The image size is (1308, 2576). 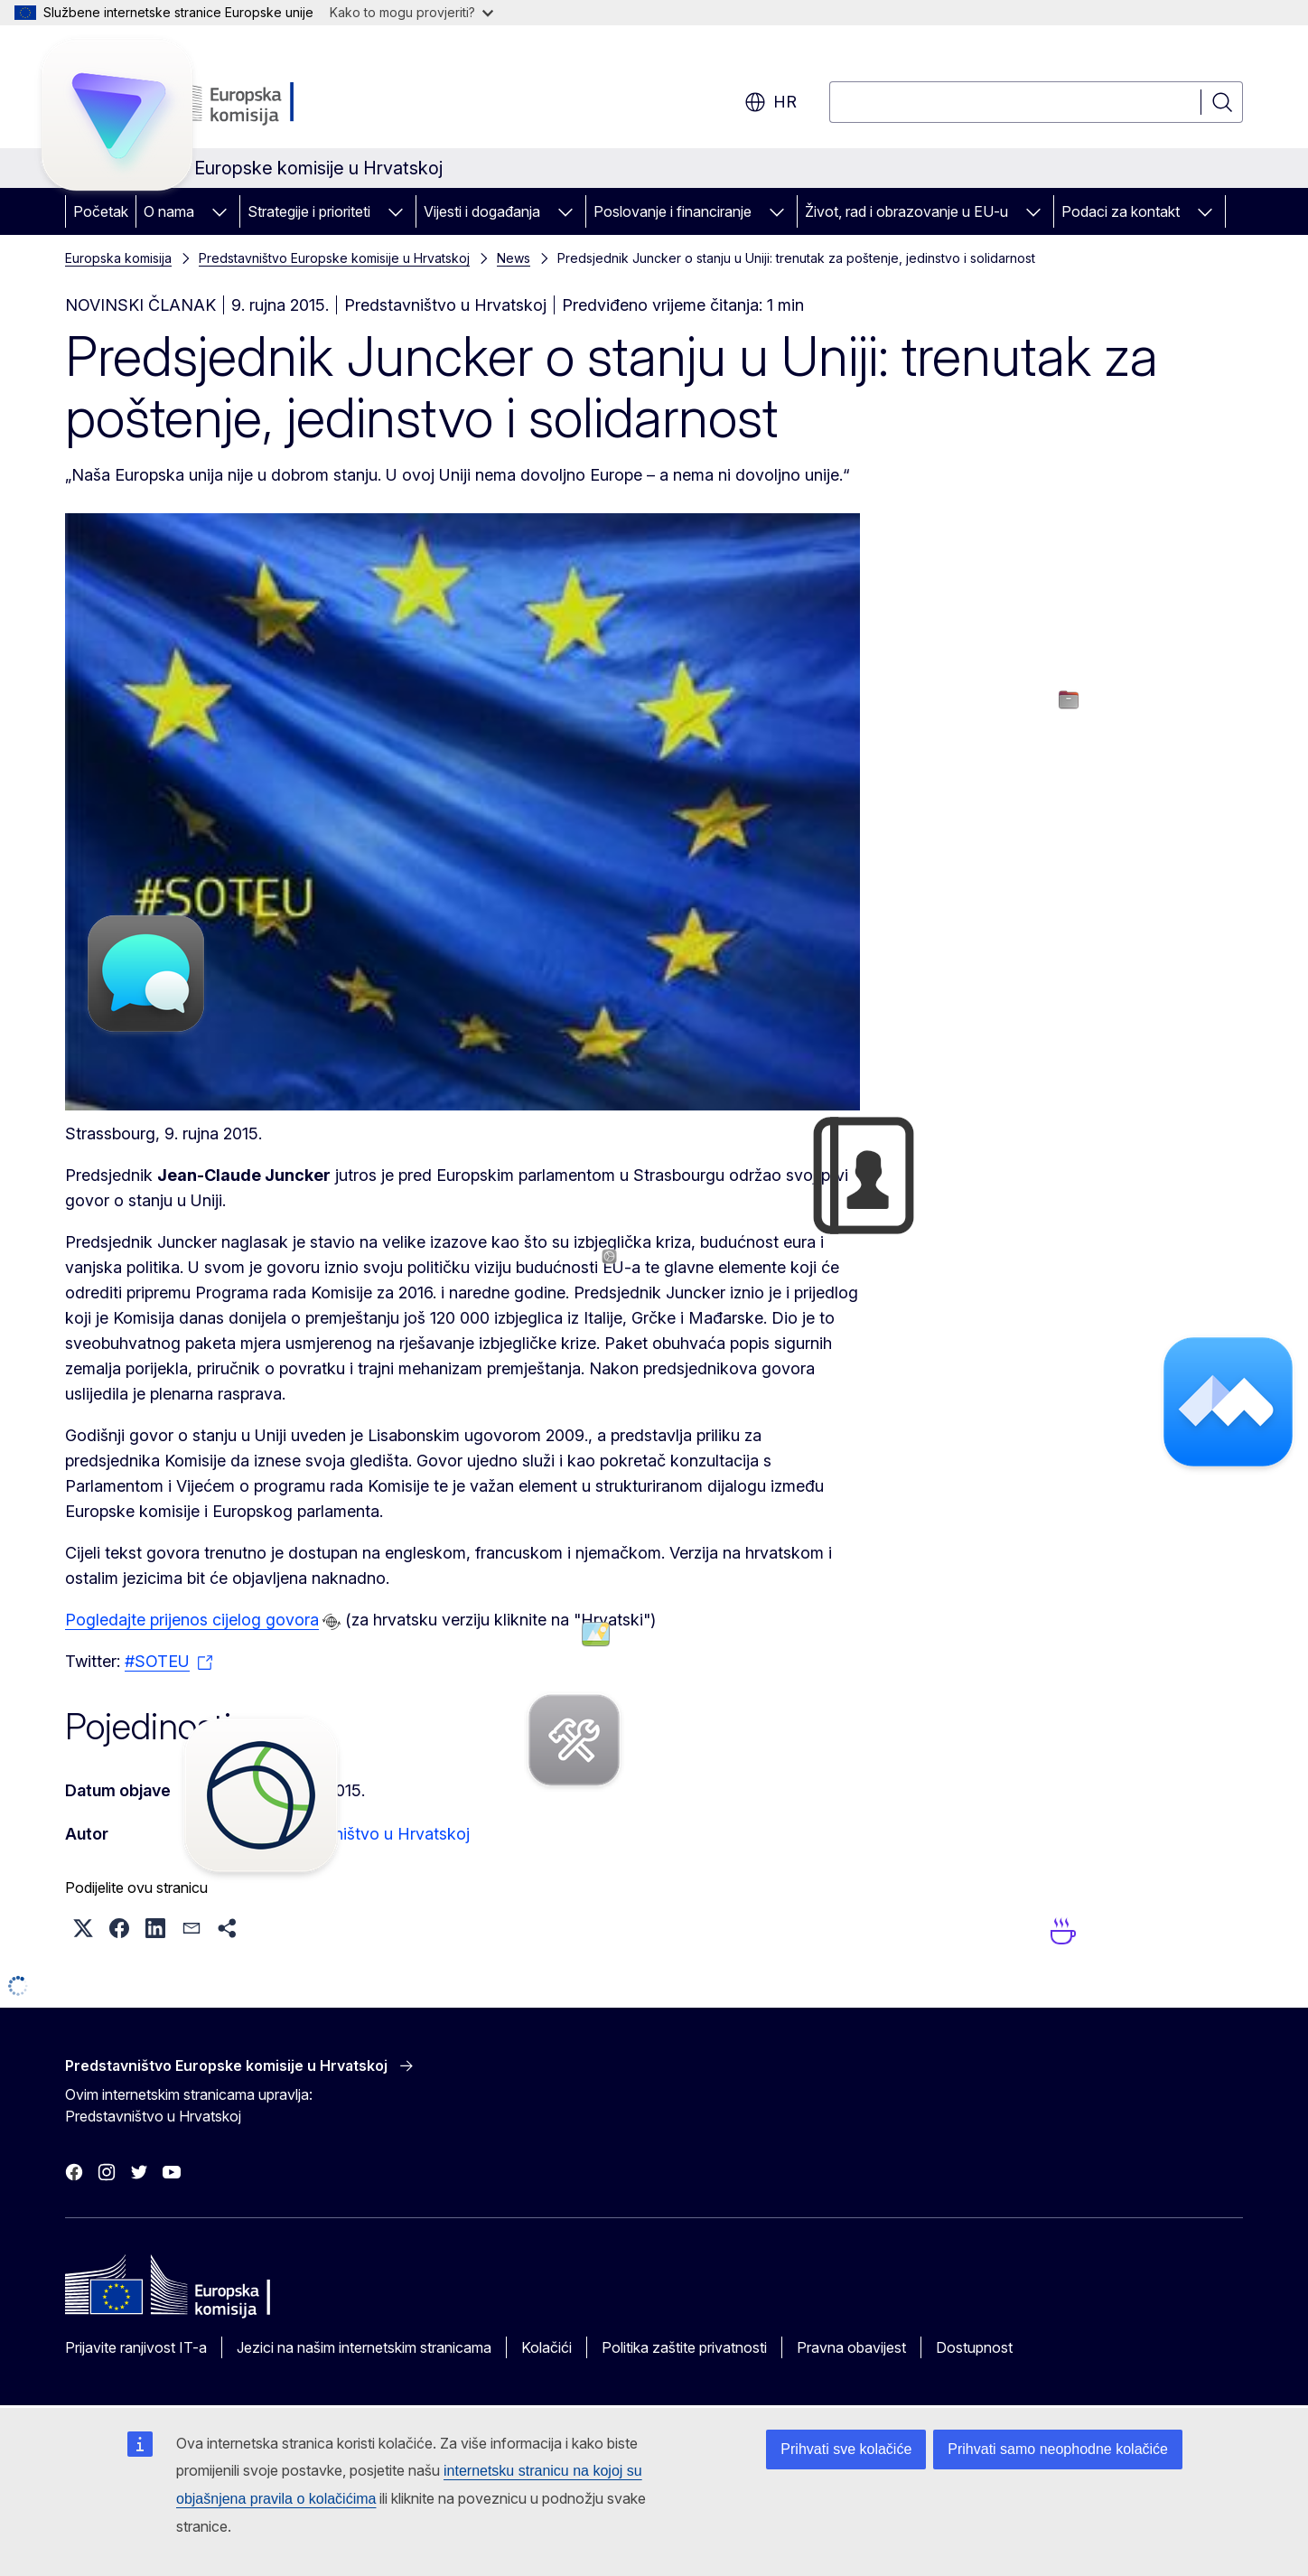 I want to click on access advanced settings or preferences, so click(x=574, y=1741).